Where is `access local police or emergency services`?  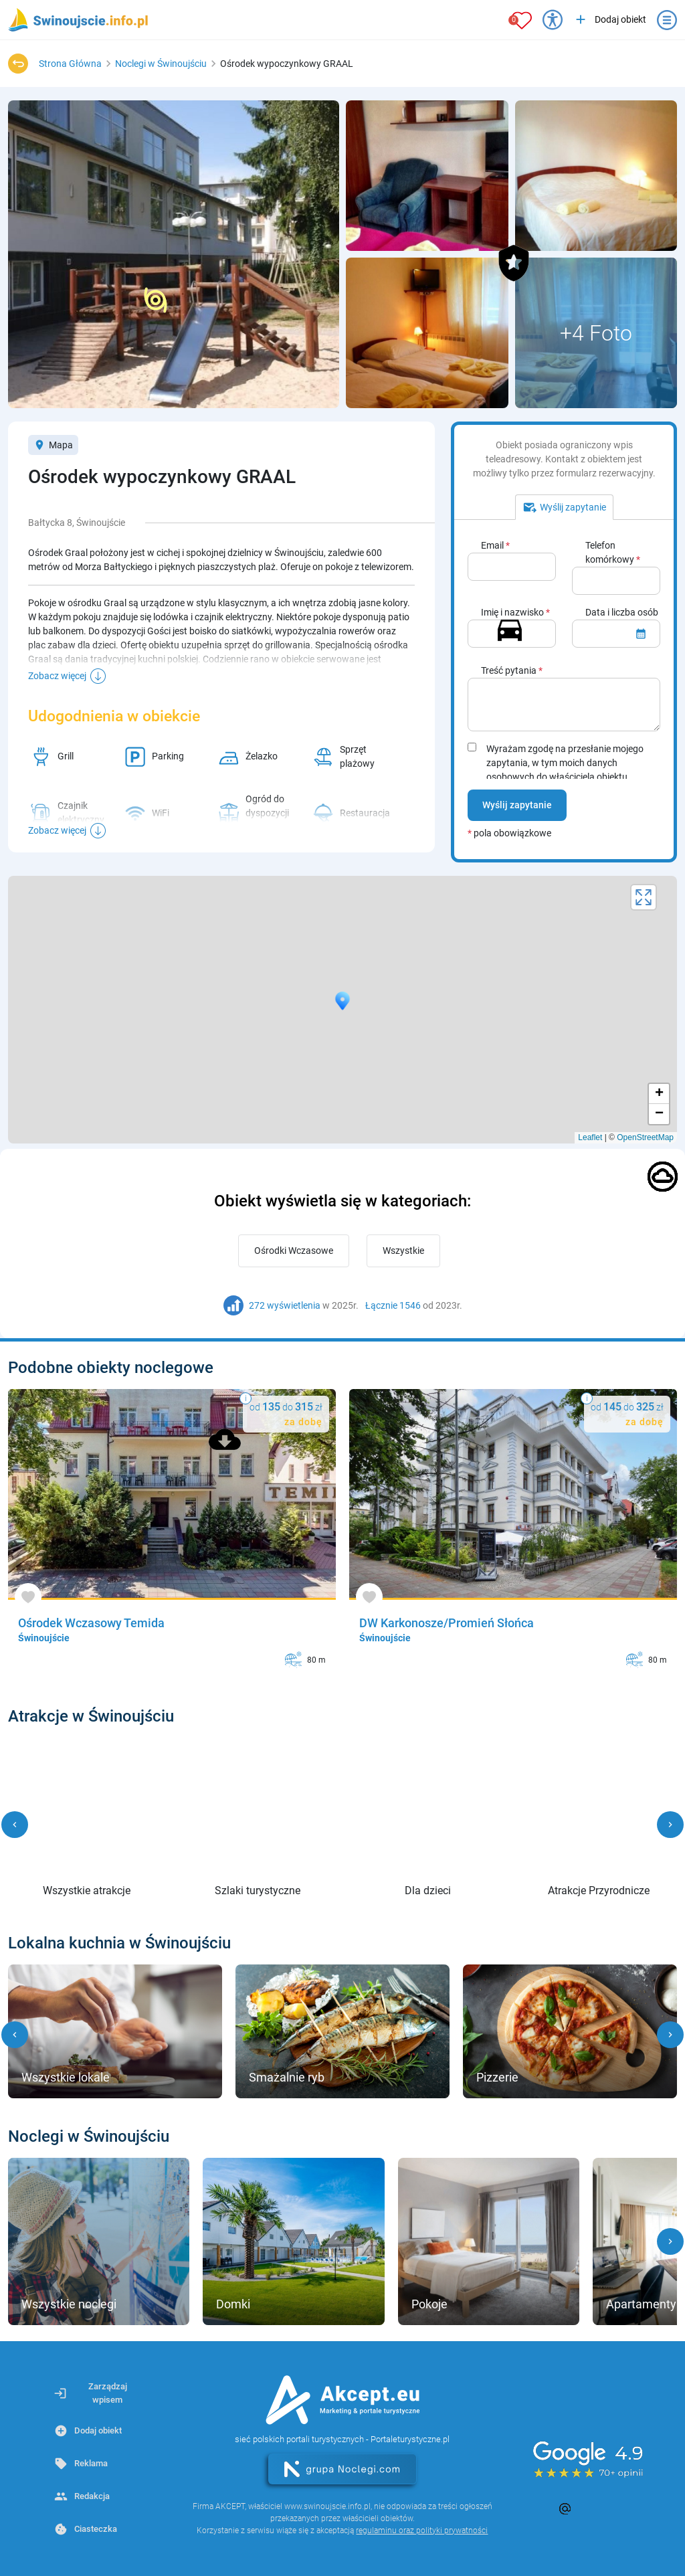
access local police or emergency services is located at coordinates (514, 263).